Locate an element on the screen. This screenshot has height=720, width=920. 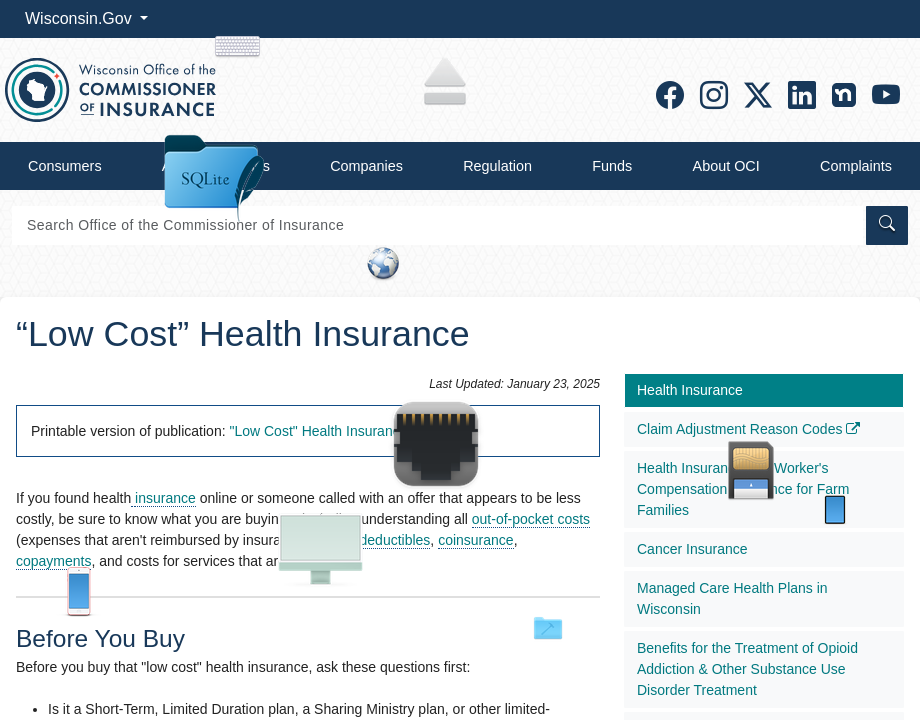
represents a connected iMac device is located at coordinates (320, 547).